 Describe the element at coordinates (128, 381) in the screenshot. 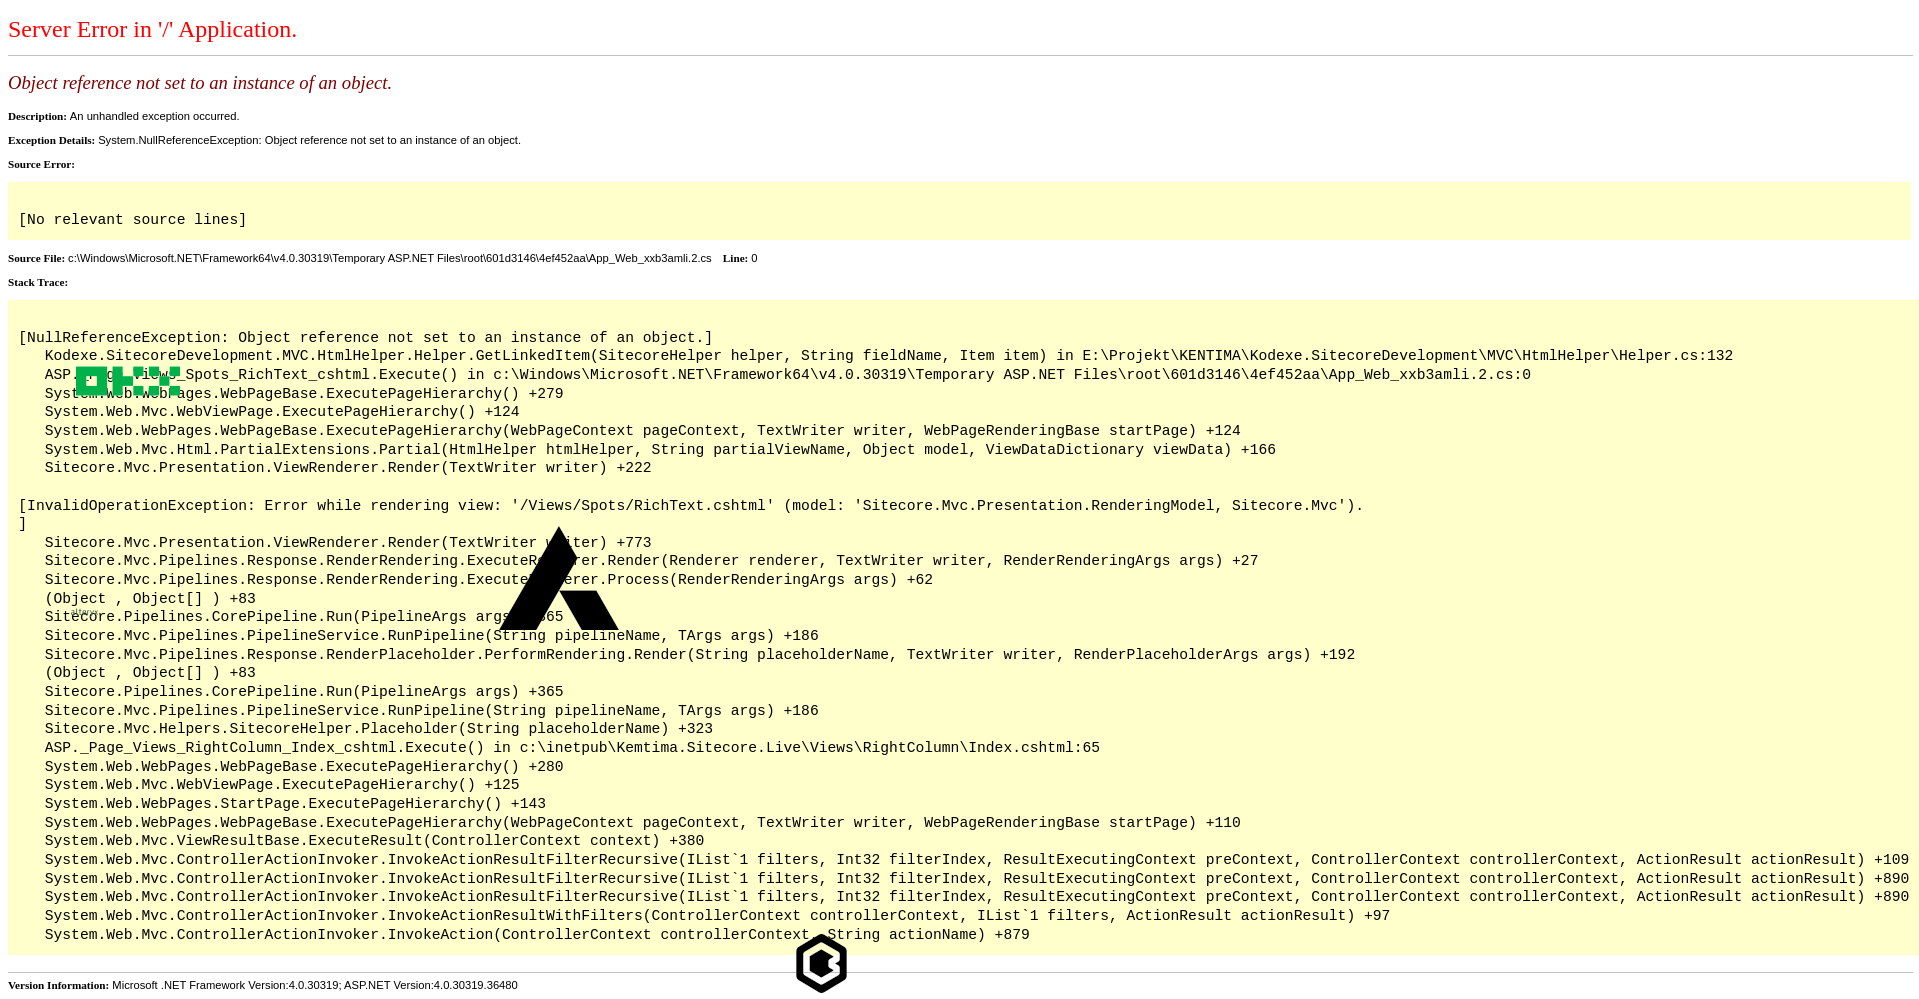

I see `open the OKX cryptocurrency exchange app` at that location.